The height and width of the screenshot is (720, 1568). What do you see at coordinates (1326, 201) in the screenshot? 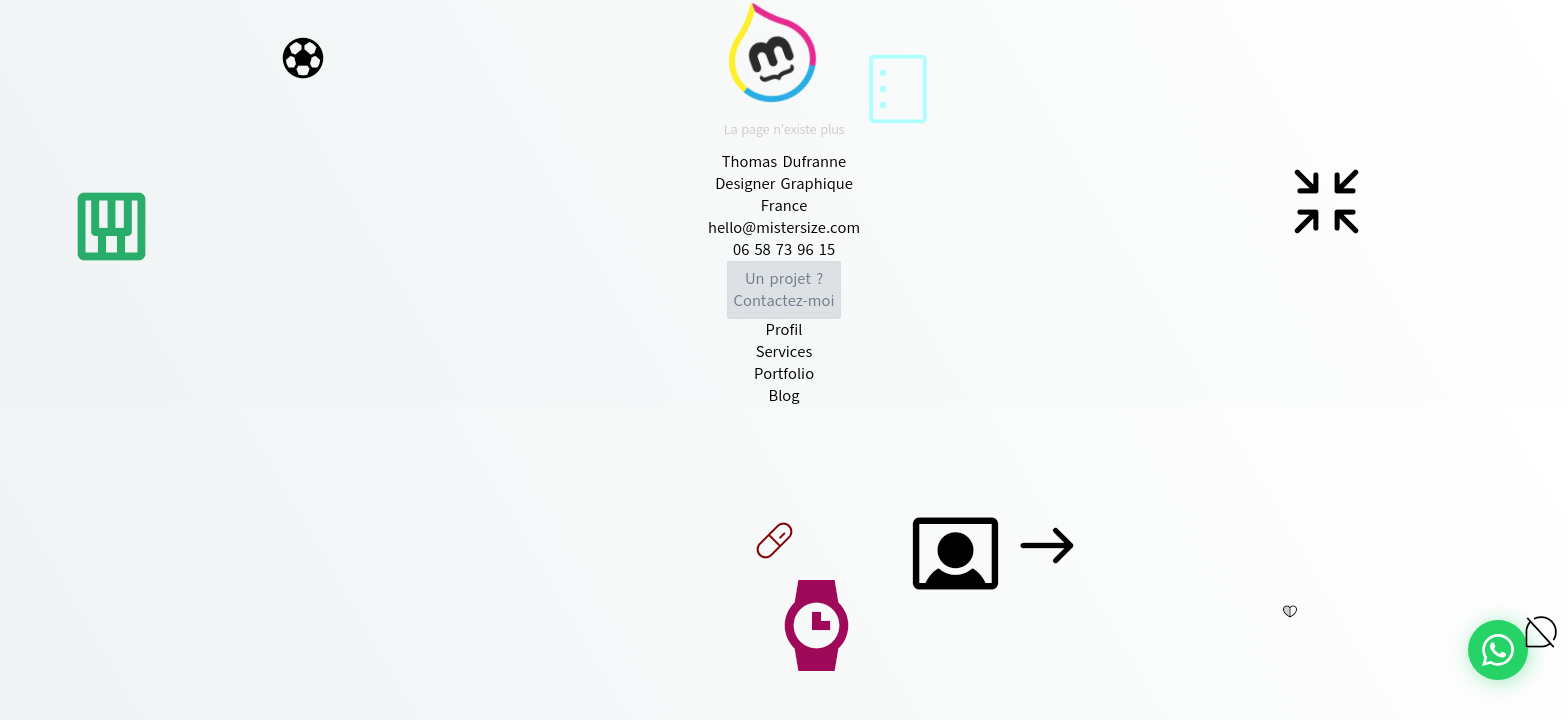
I see `exit fullscreen mode` at bounding box center [1326, 201].